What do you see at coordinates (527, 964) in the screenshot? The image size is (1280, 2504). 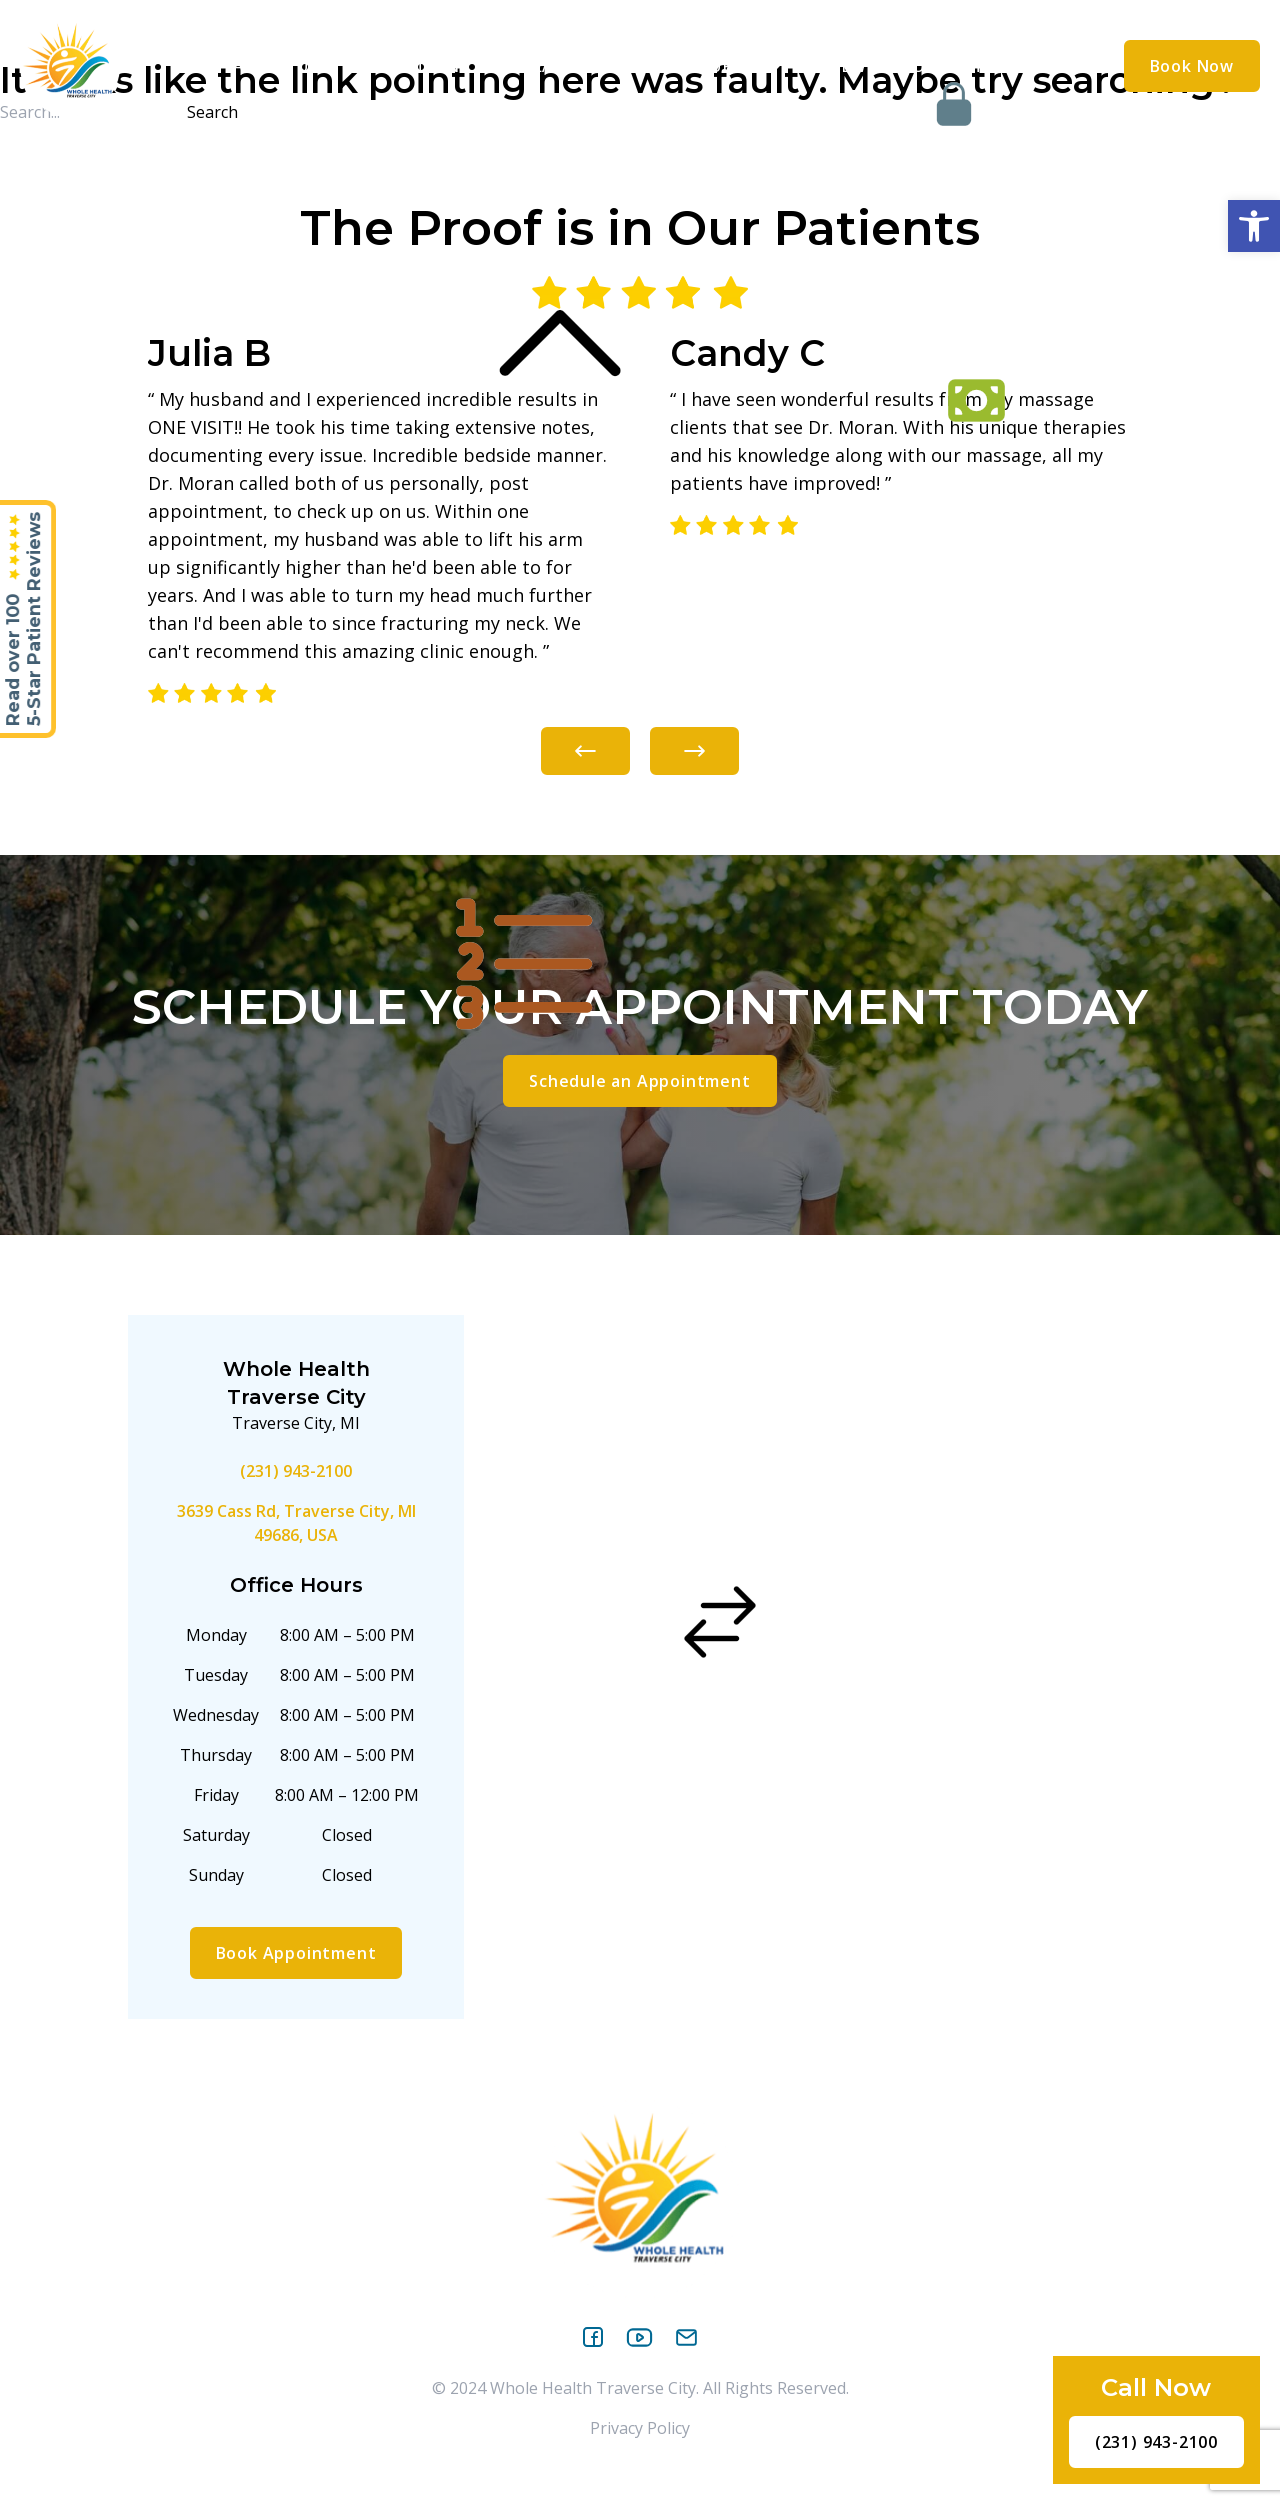 I see `format text as a numbered list` at bounding box center [527, 964].